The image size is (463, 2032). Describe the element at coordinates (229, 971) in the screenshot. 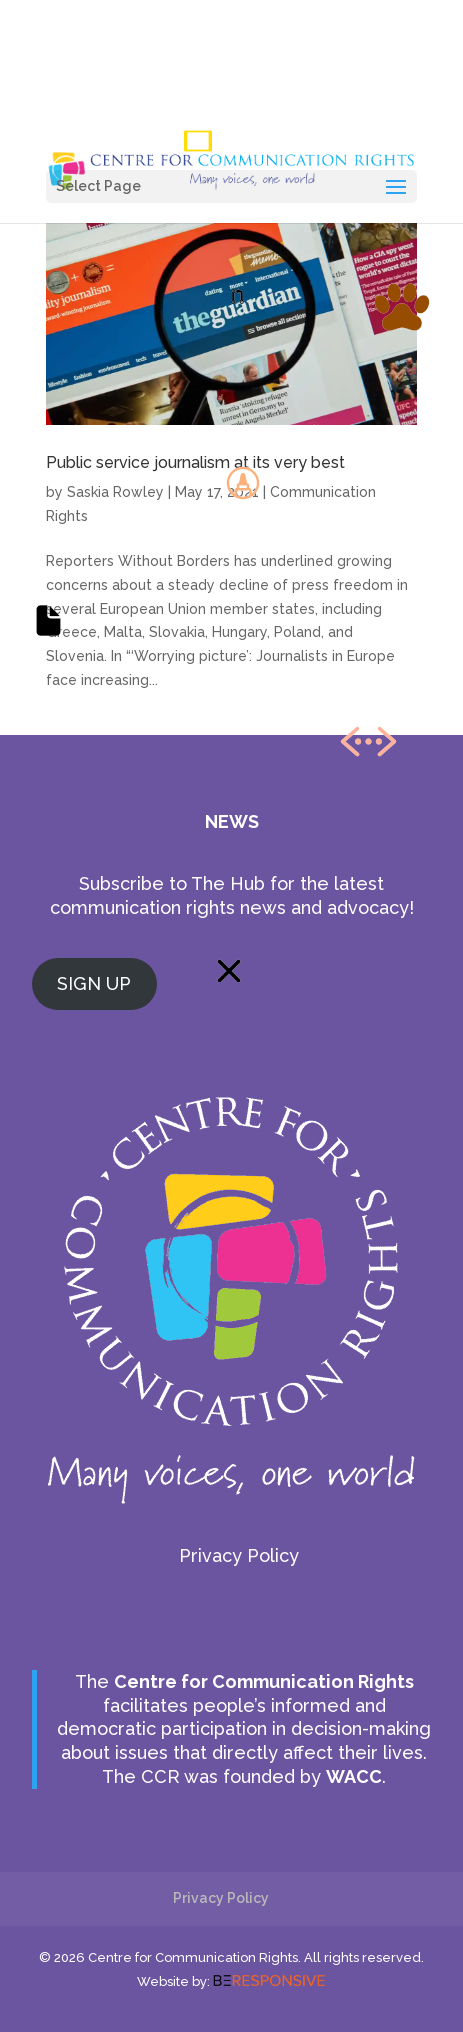

I see `close the current window or dialog` at that location.